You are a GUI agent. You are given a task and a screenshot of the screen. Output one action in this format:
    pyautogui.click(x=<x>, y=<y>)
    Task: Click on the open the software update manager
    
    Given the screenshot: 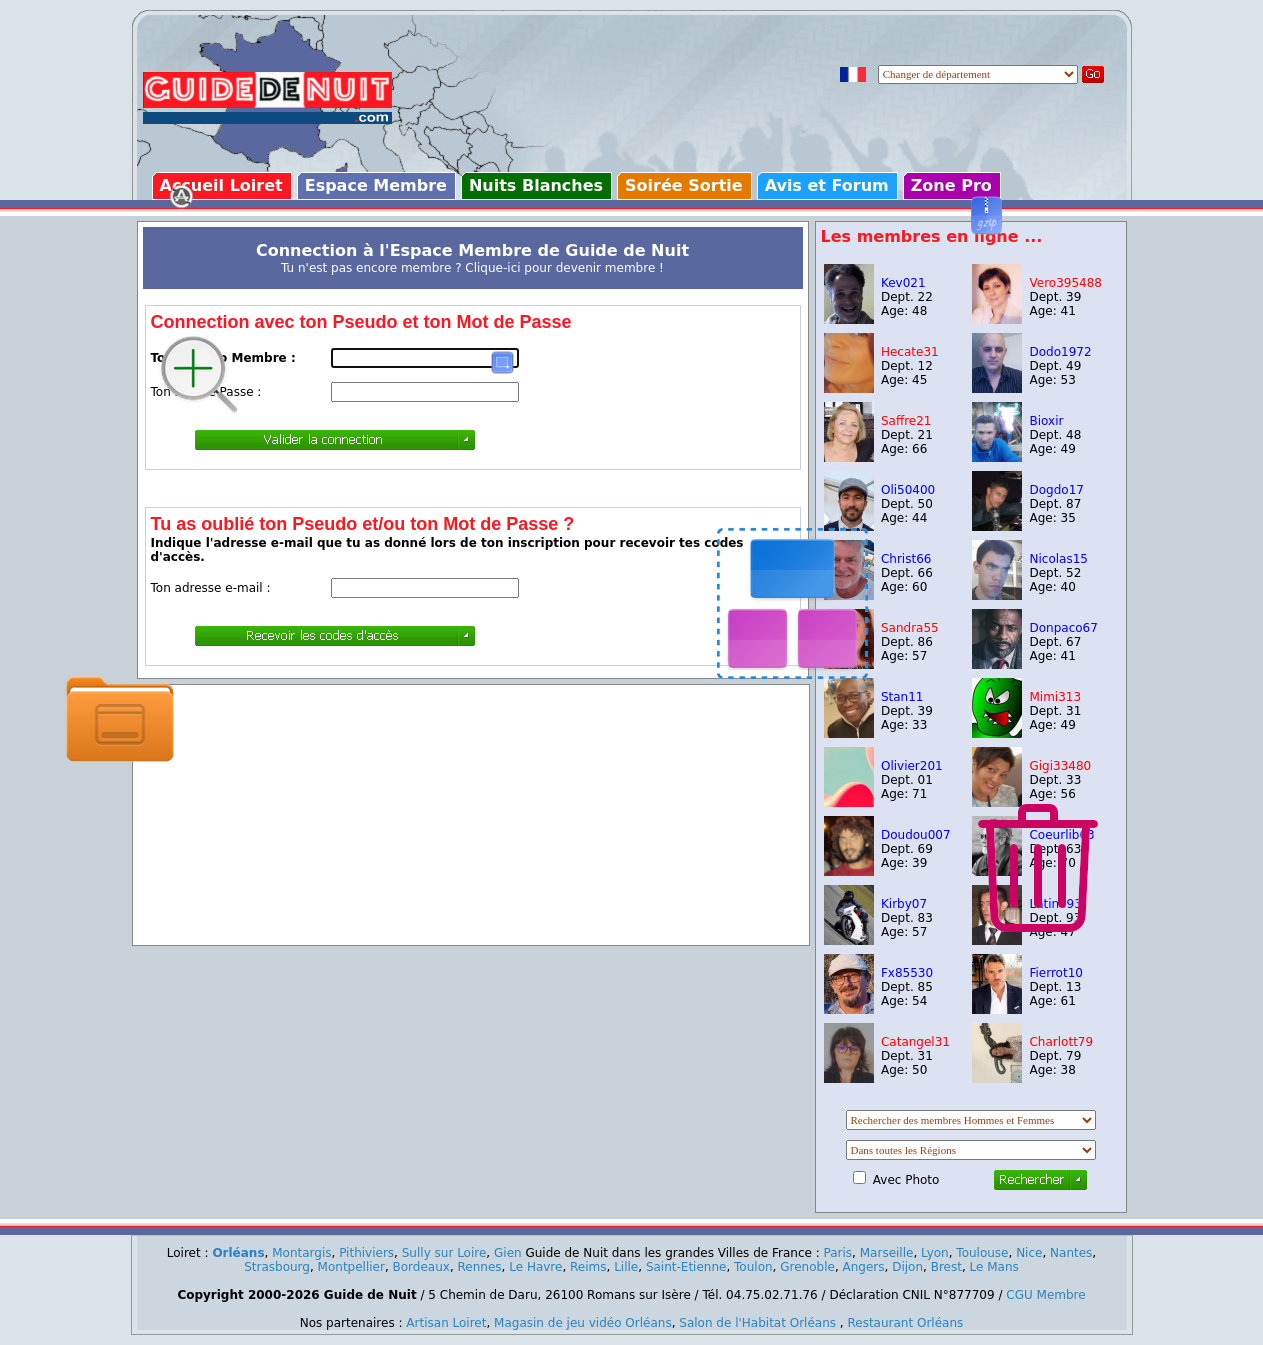 What is the action you would take?
    pyautogui.click(x=181, y=196)
    